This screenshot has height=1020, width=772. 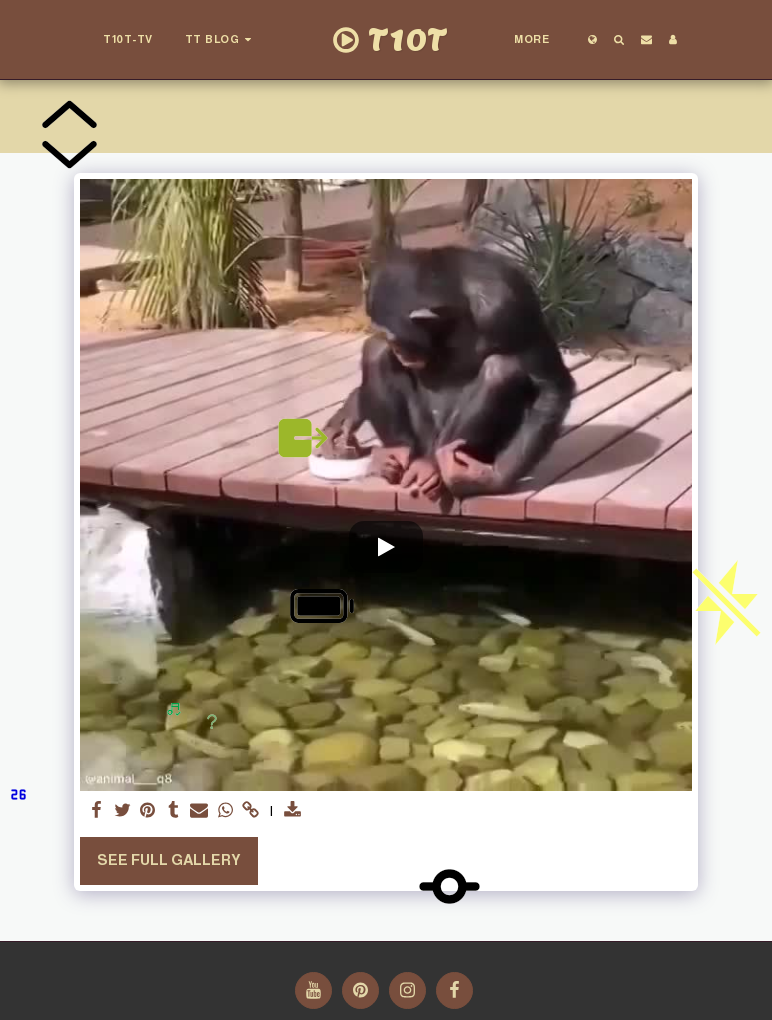 I want to click on log out of your account, so click(x=303, y=438).